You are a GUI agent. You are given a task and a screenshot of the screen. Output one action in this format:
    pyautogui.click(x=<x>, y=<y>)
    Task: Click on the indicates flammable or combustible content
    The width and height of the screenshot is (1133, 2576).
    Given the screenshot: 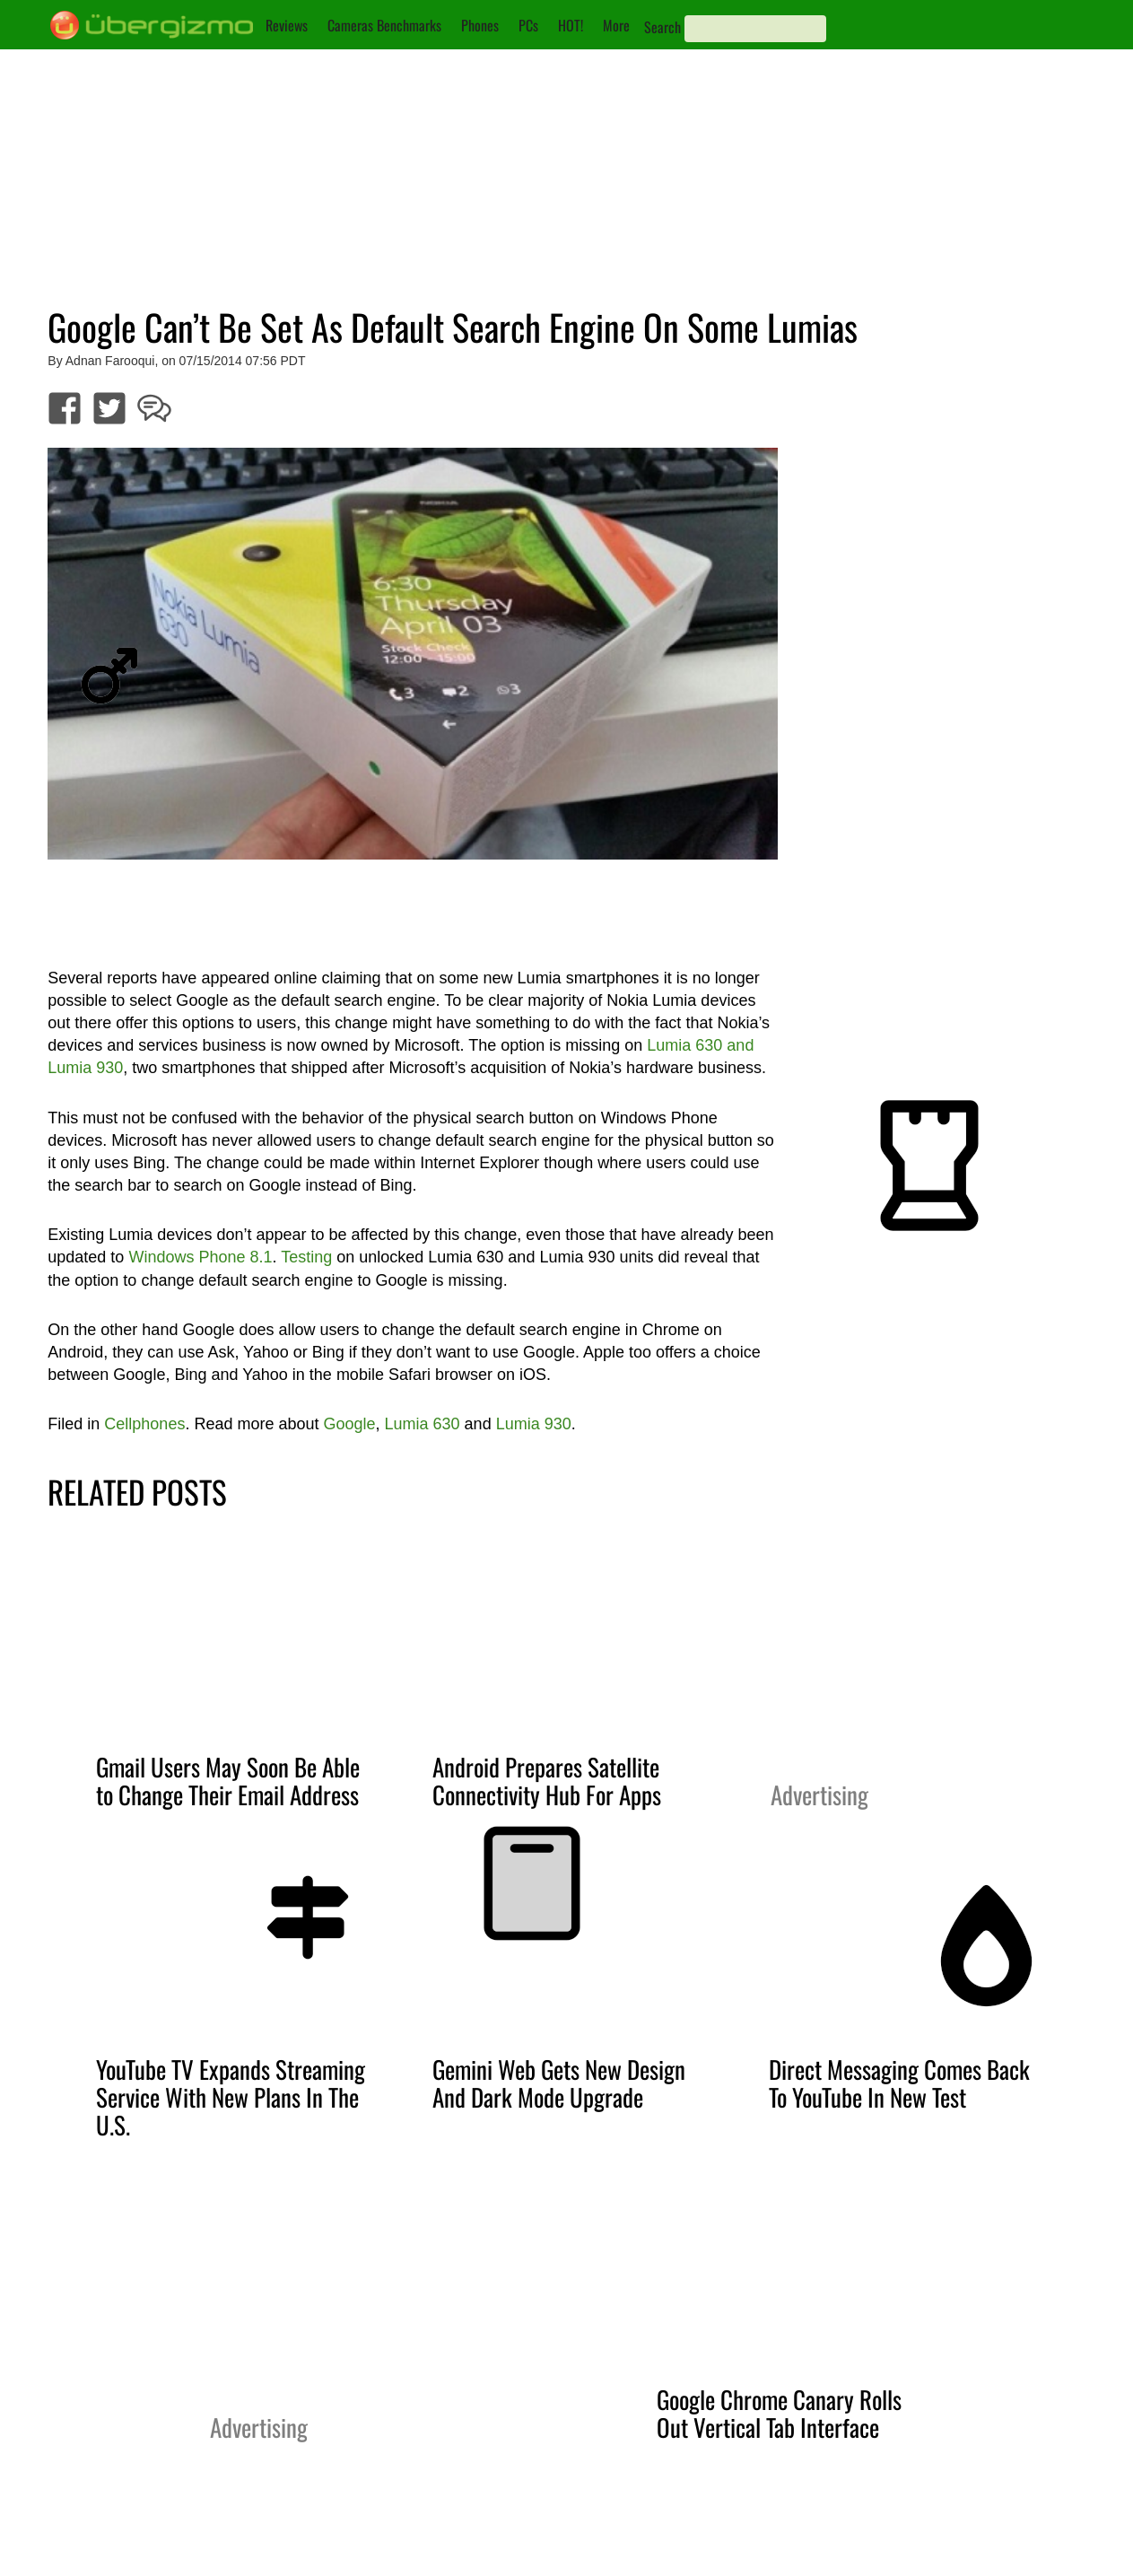 What is the action you would take?
    pyautogui.click(x=986, y=1945)
    